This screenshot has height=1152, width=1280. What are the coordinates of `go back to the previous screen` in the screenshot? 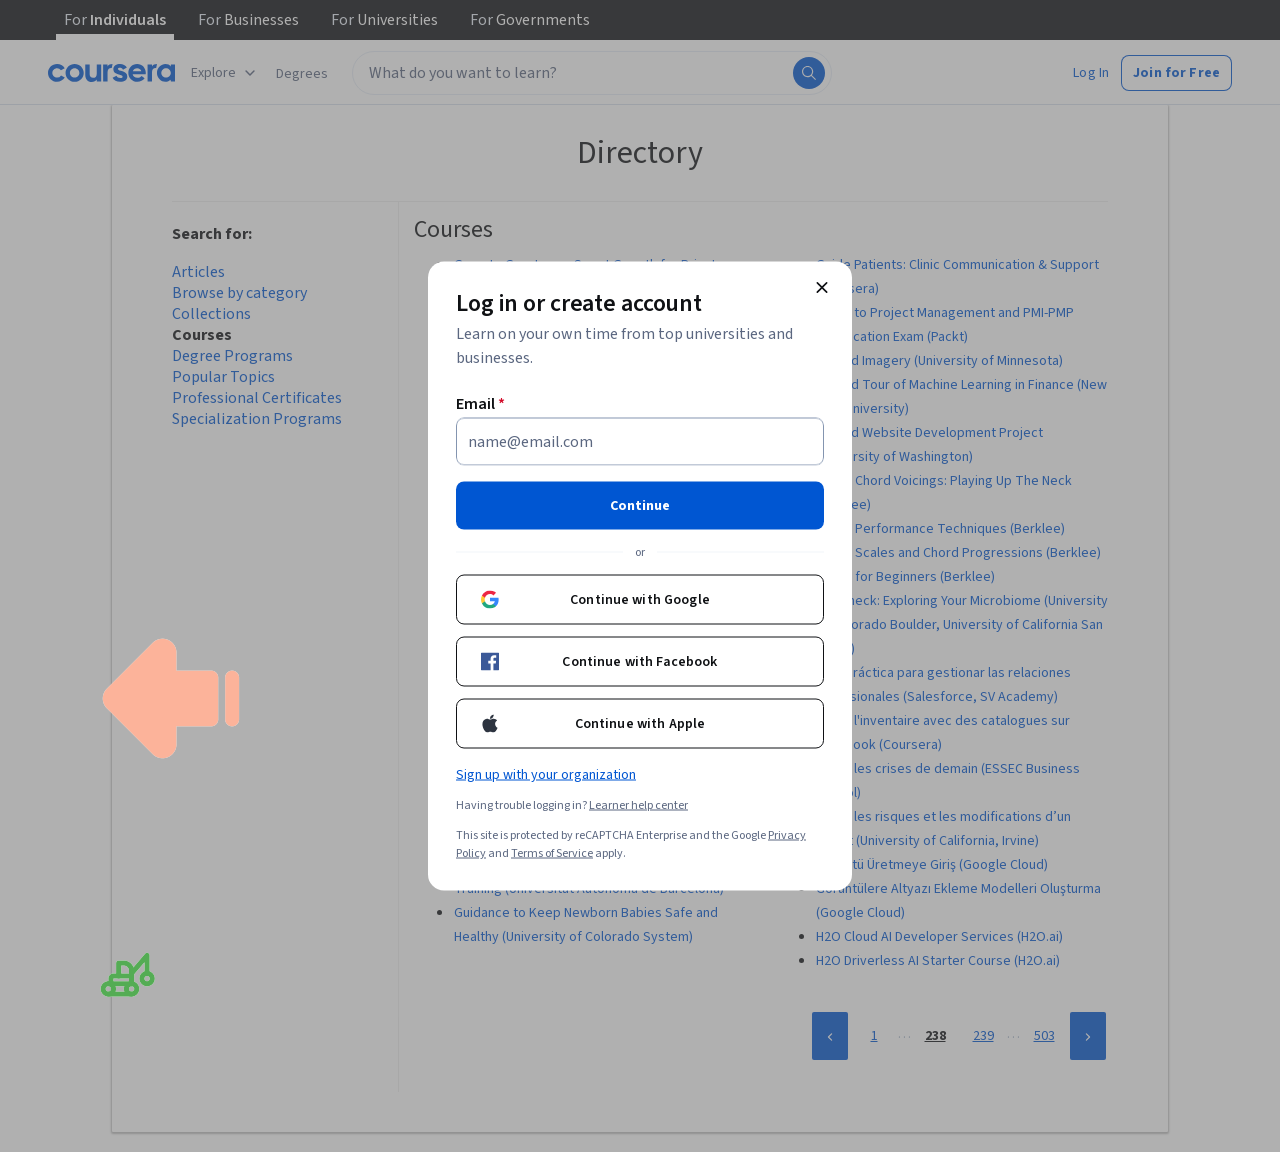 It's located at (169, 698).